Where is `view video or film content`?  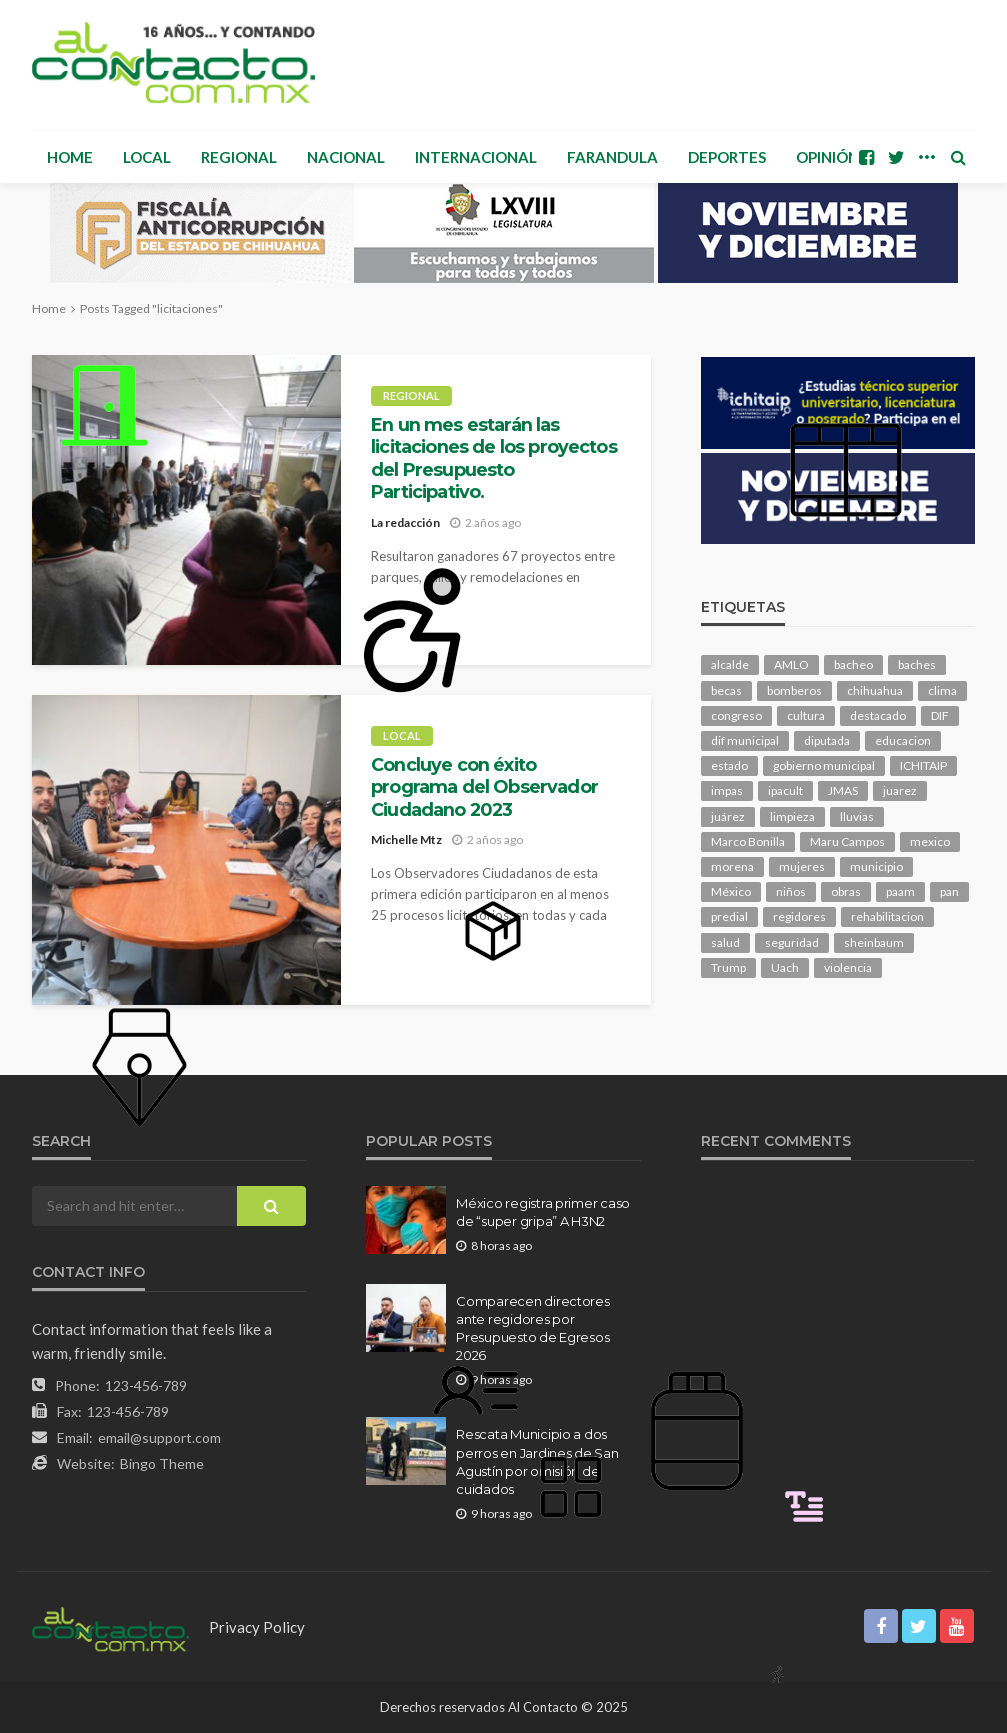 view video or film content is located at coordinates (846, 470).